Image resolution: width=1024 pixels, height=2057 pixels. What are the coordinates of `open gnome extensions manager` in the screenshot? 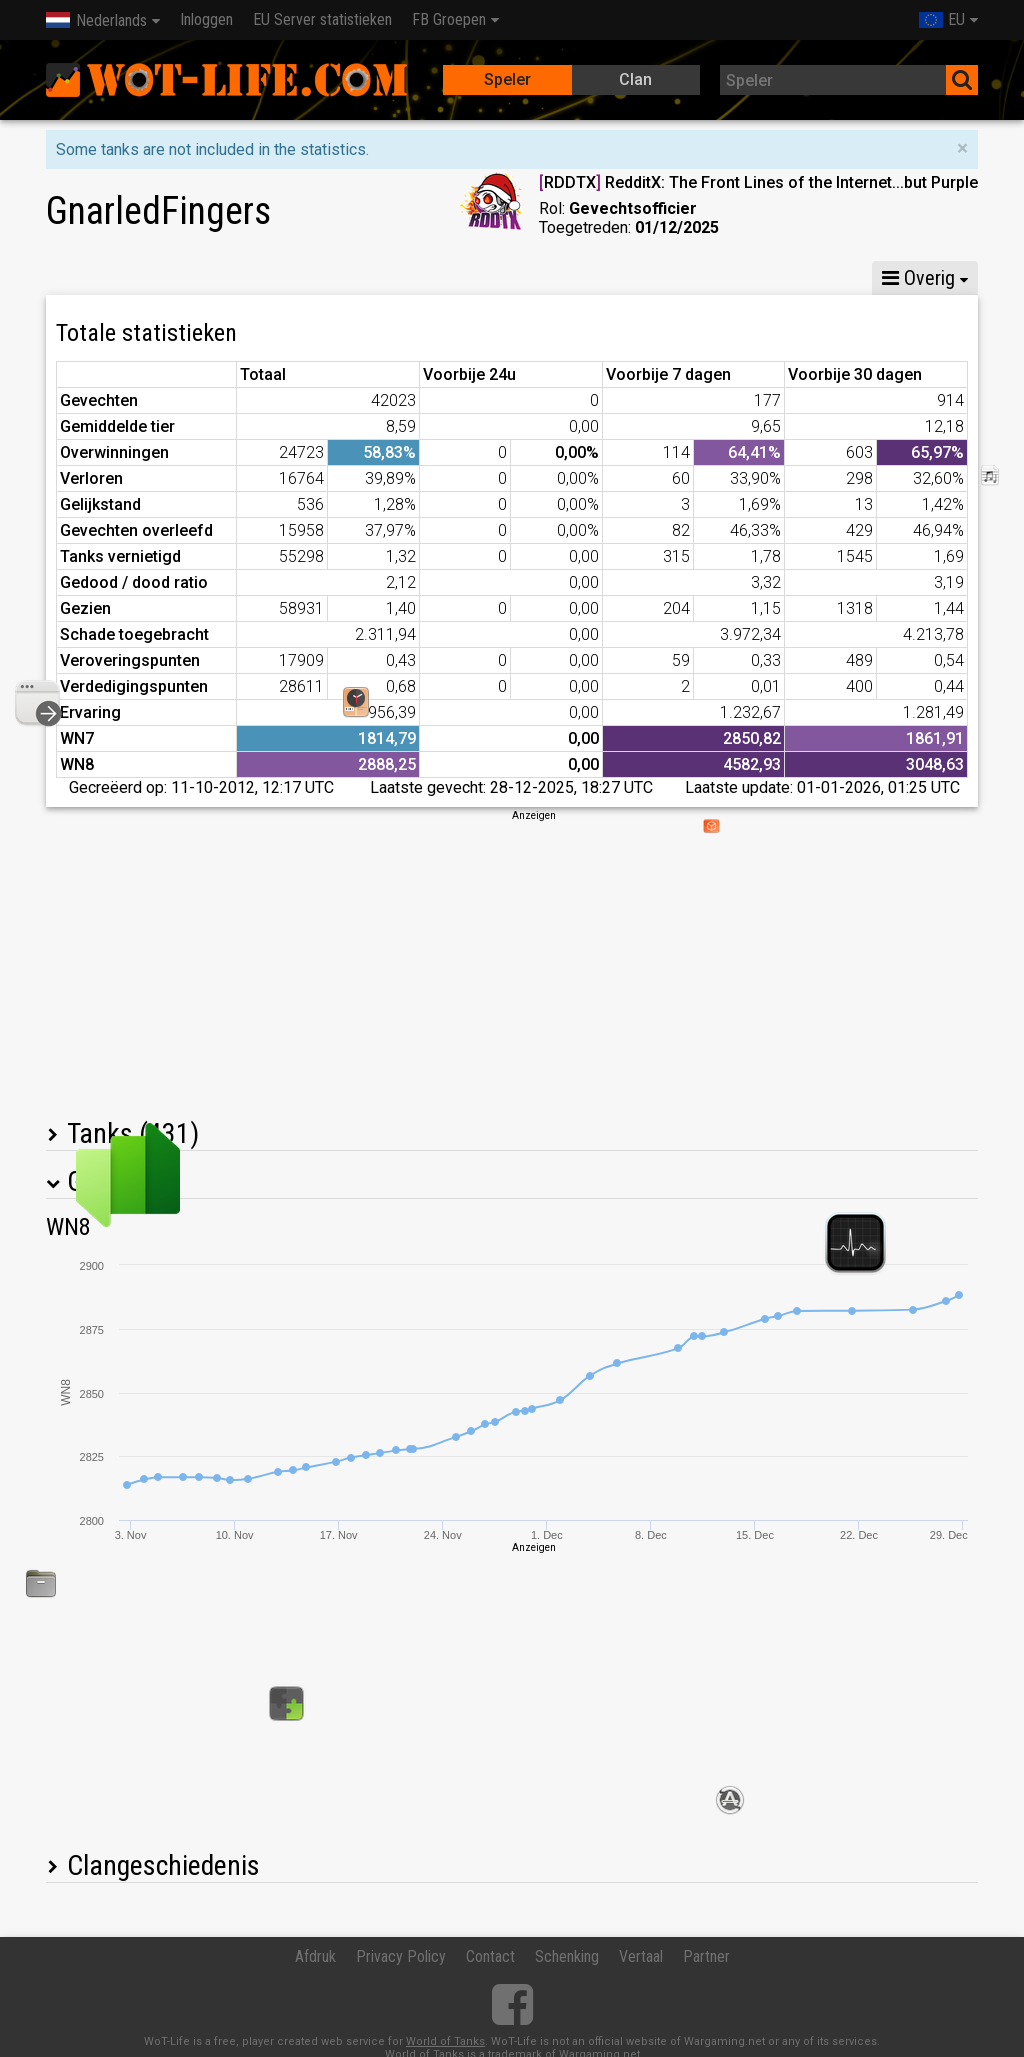 It's located at (286, 1703).